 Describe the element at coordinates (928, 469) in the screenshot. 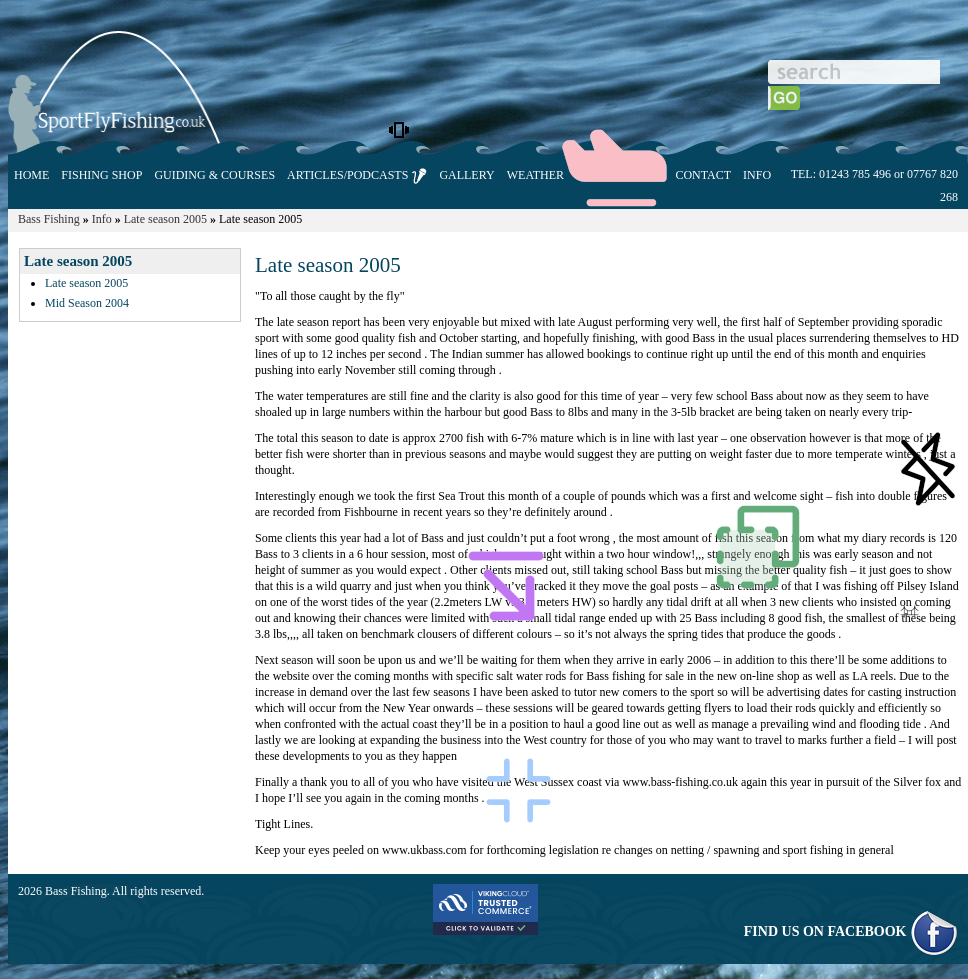

I see `disable flash or lightning mode` at that location.